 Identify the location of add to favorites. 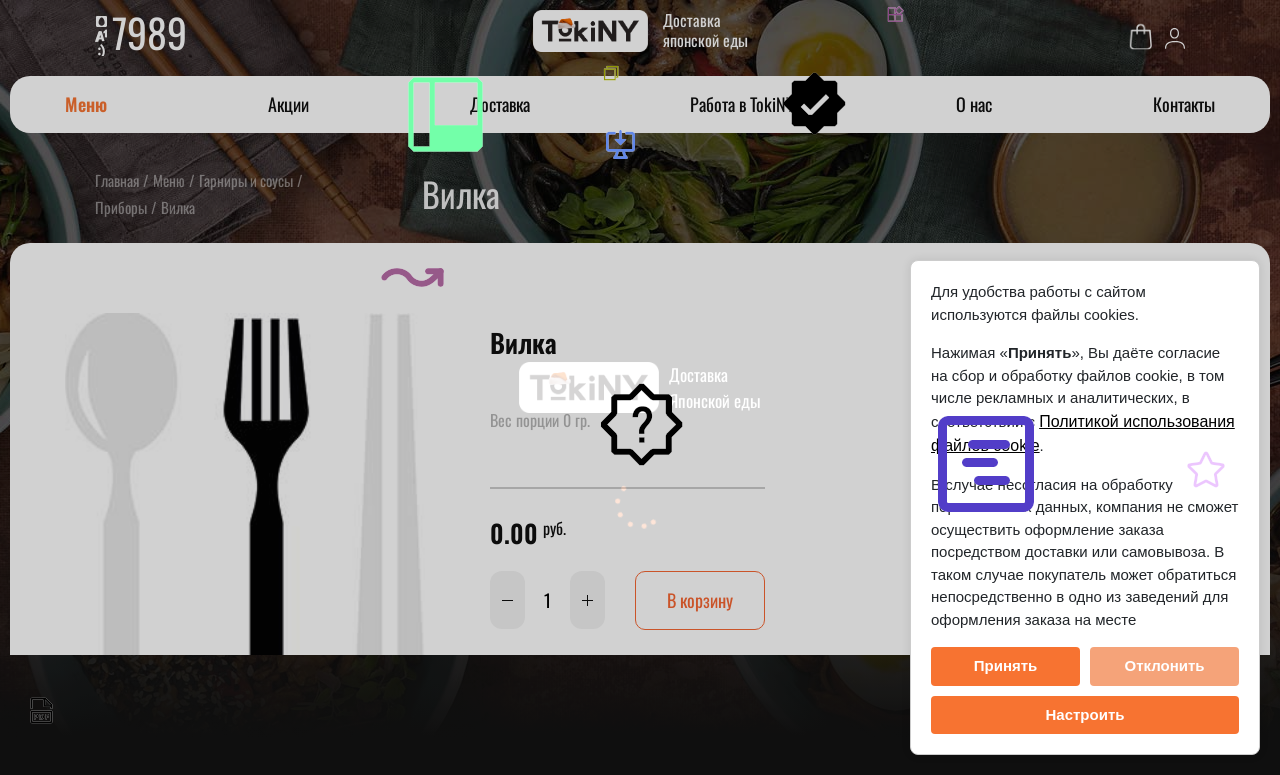
(1206, 470).